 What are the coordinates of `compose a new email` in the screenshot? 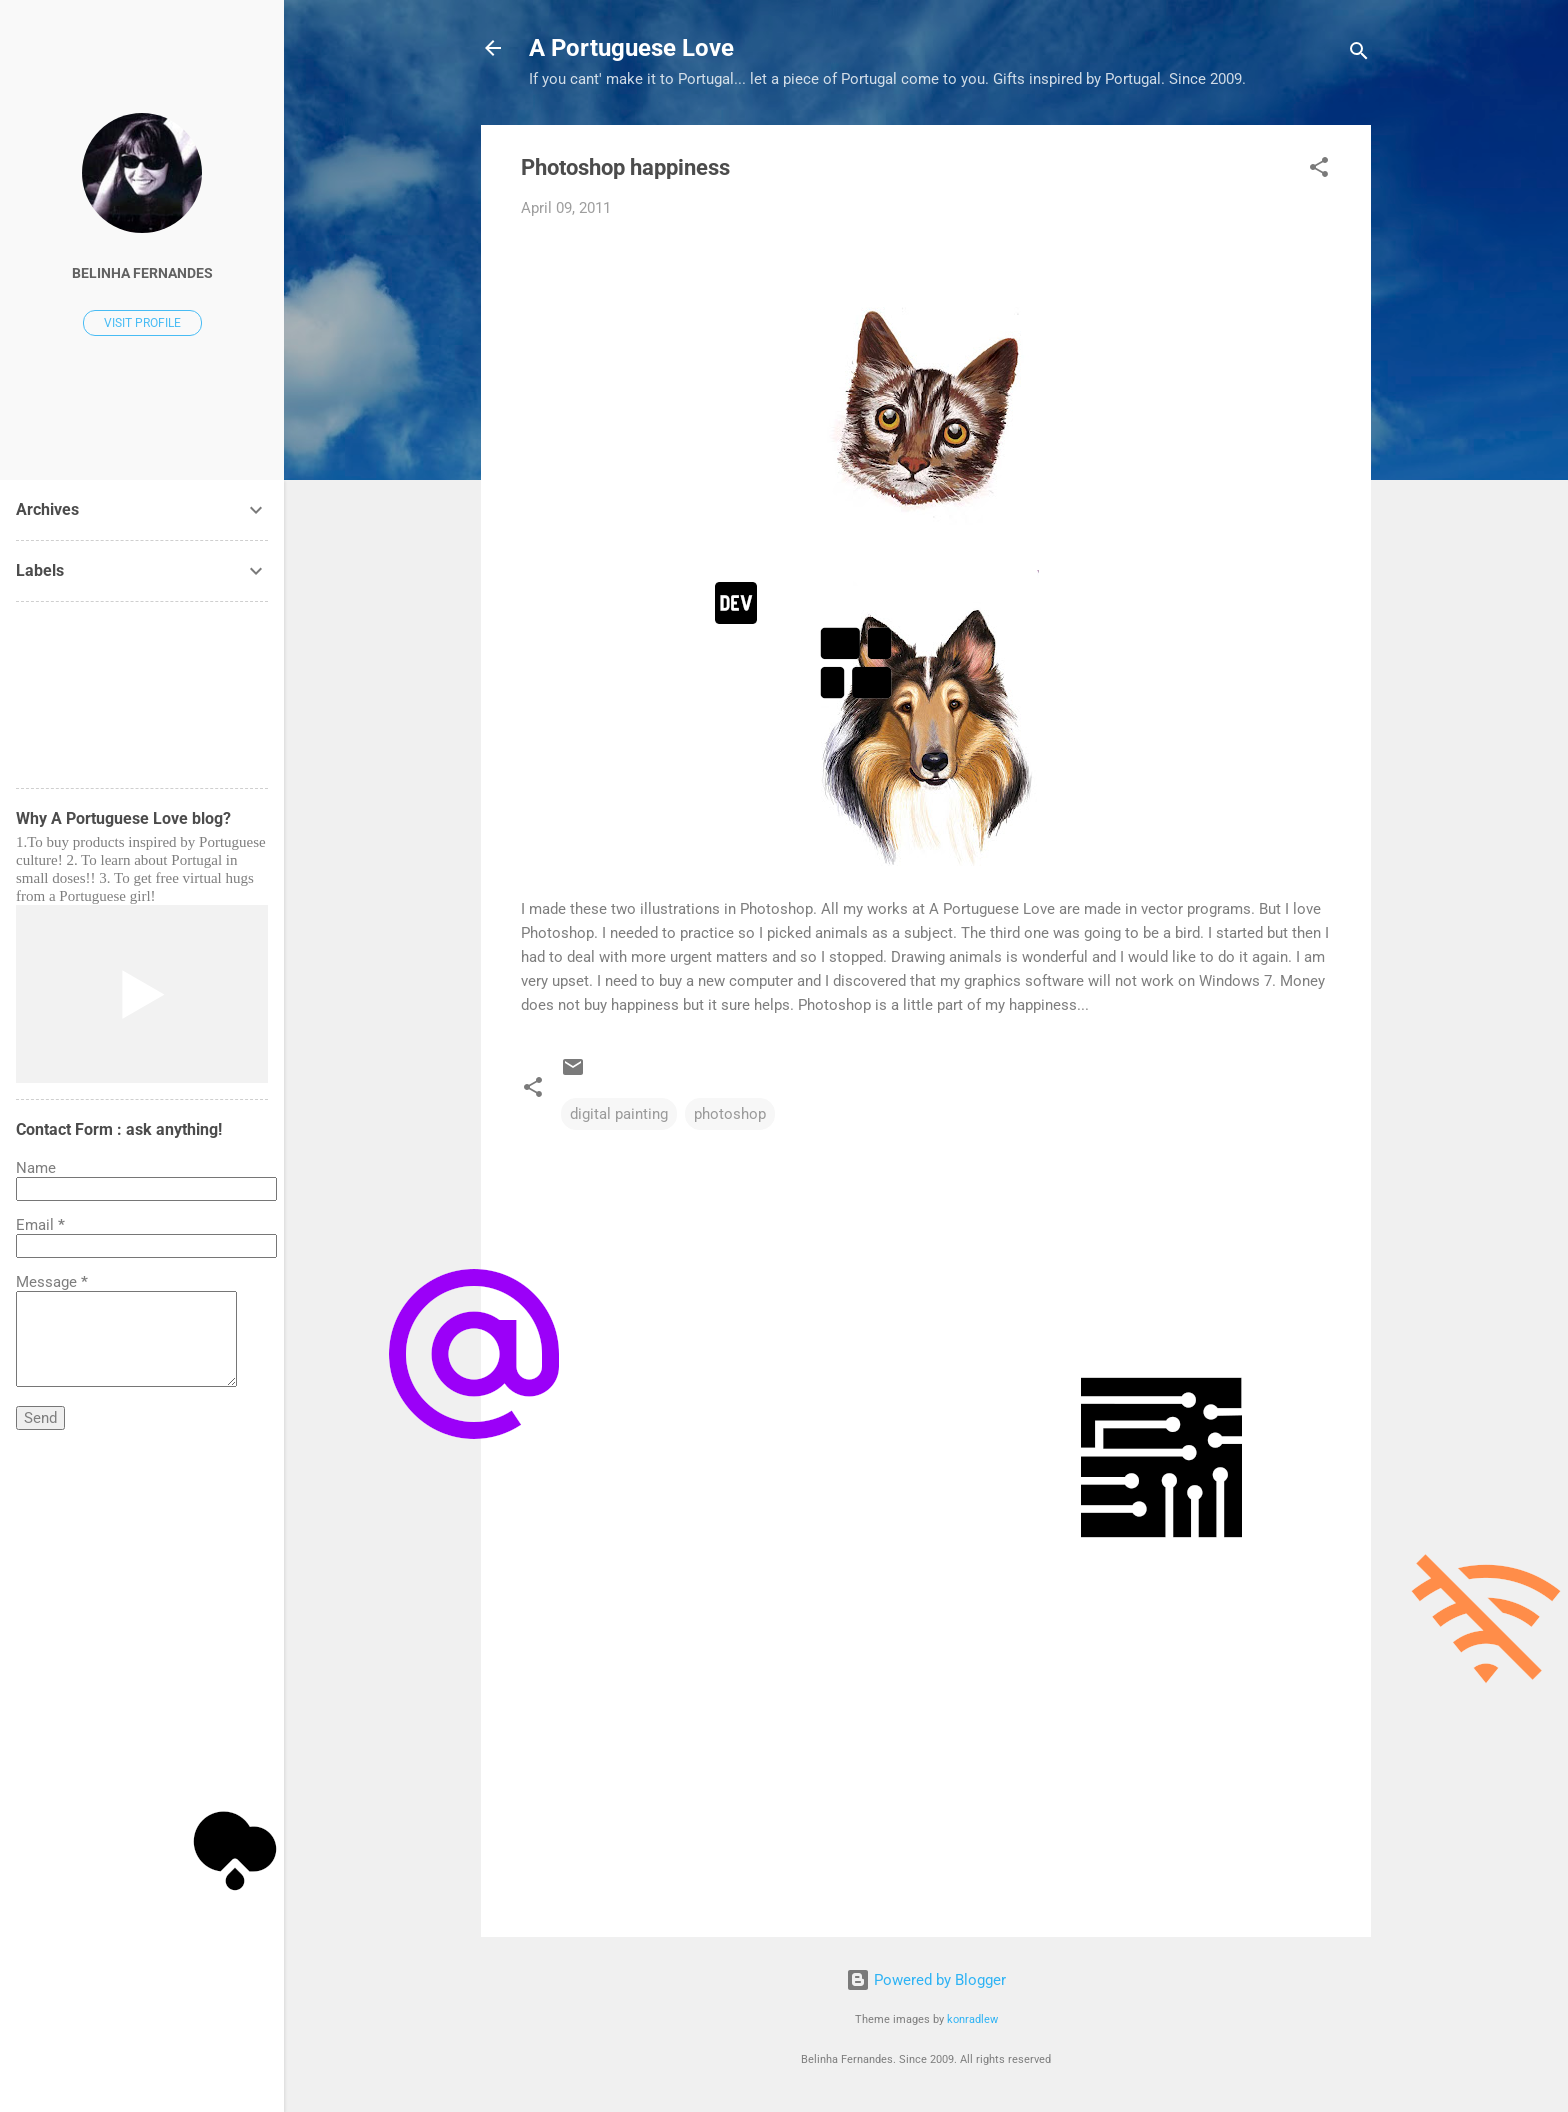 It's located at (474, 1354).